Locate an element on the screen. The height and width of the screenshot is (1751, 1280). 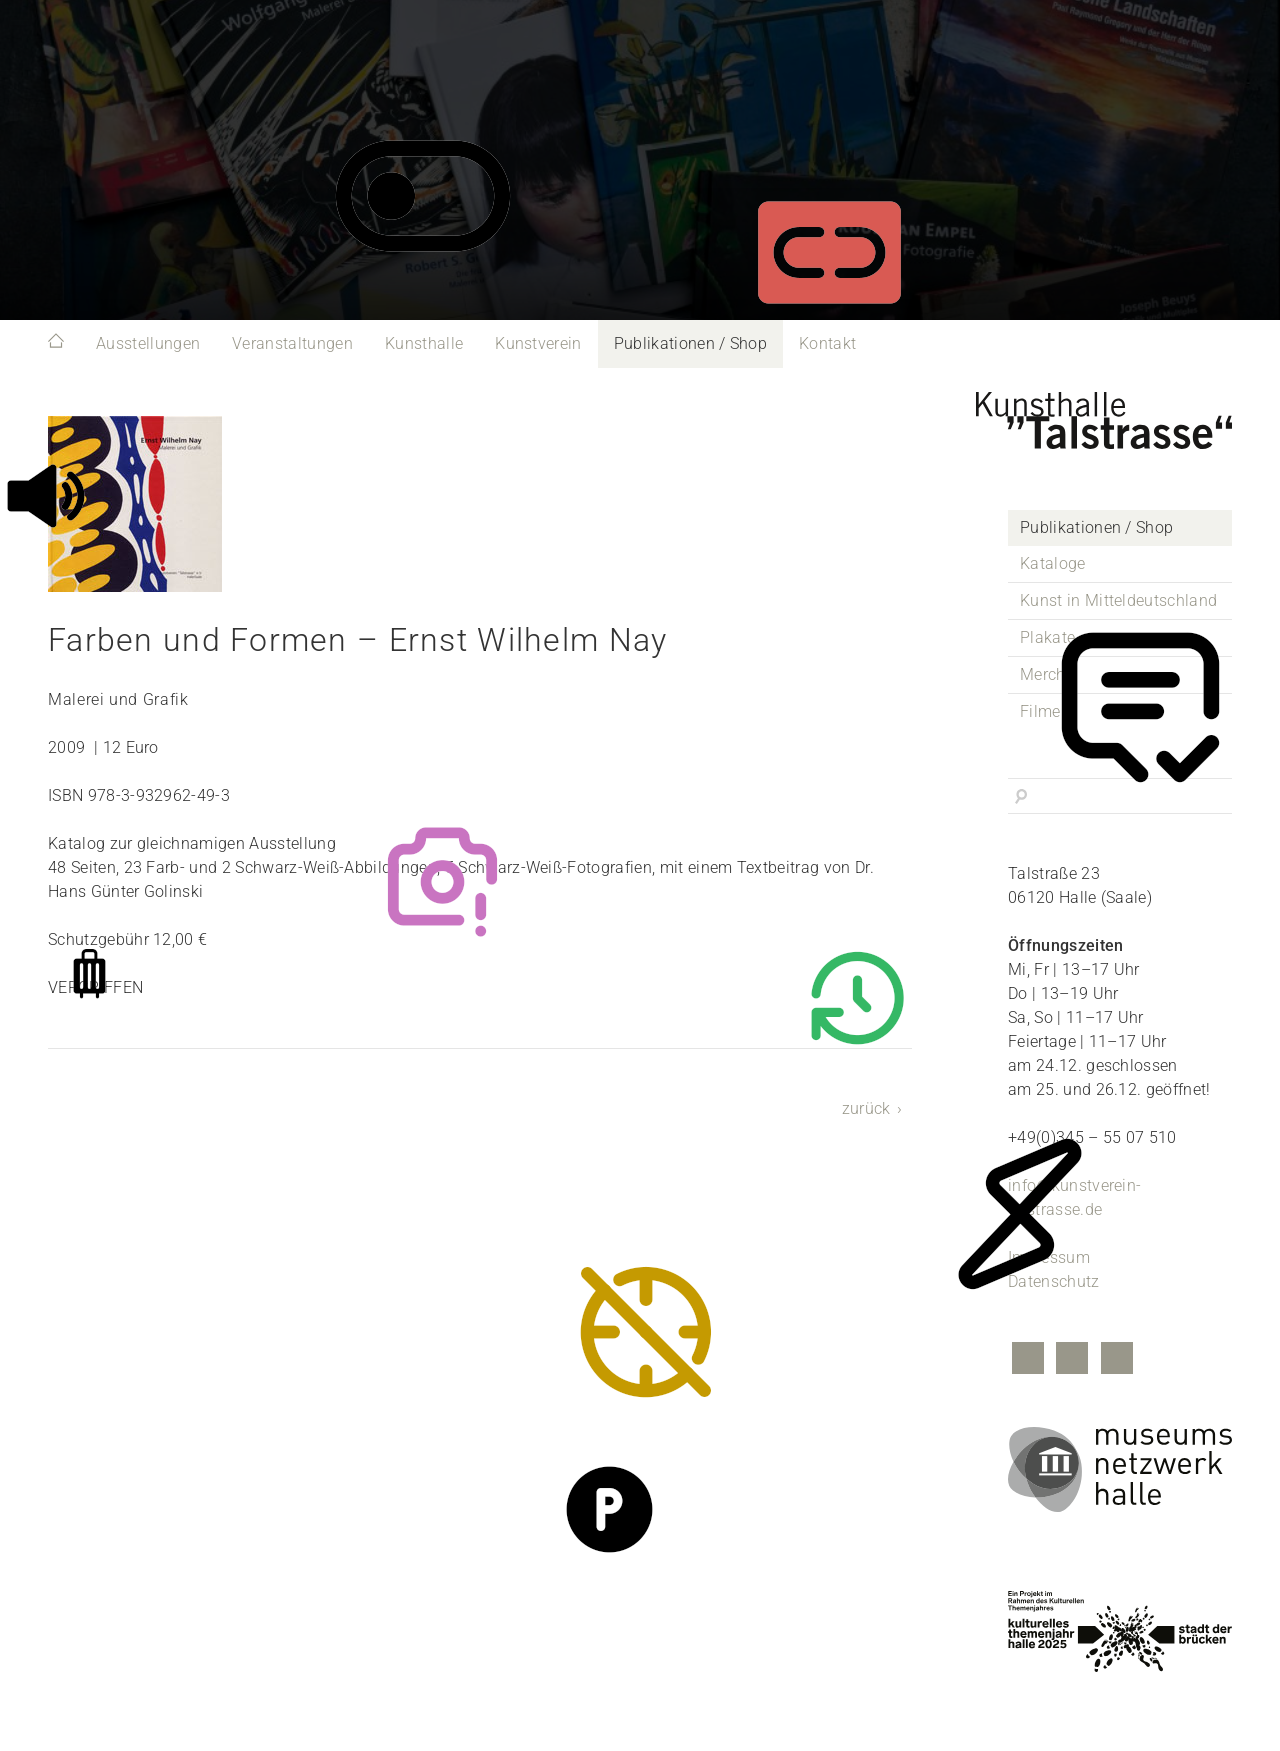
access travel or trip planning features is located at coordinates (89, 974).